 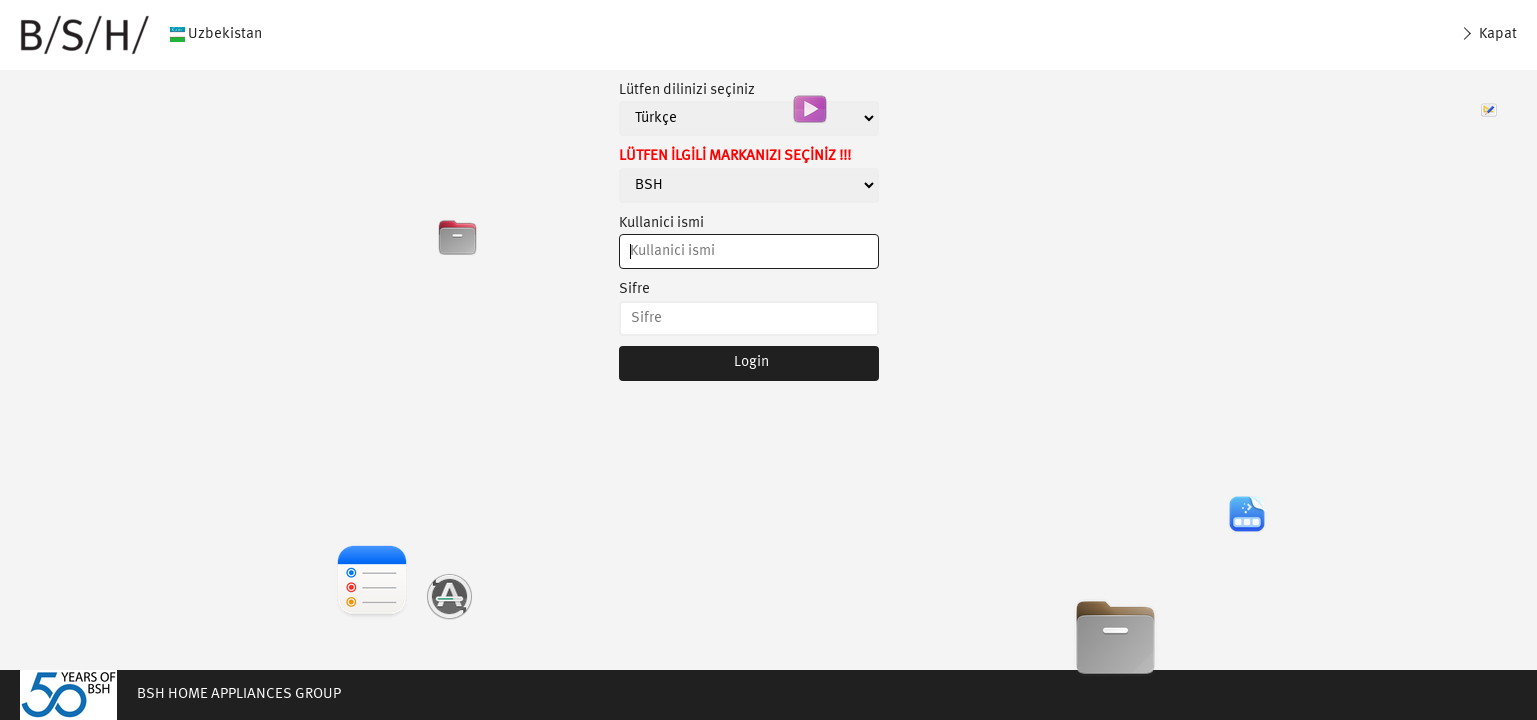 What do you see at coordinates (1247, 514) in the screenshot?
I see `open plasma desktop settings` at bounding box center [1247, 514].